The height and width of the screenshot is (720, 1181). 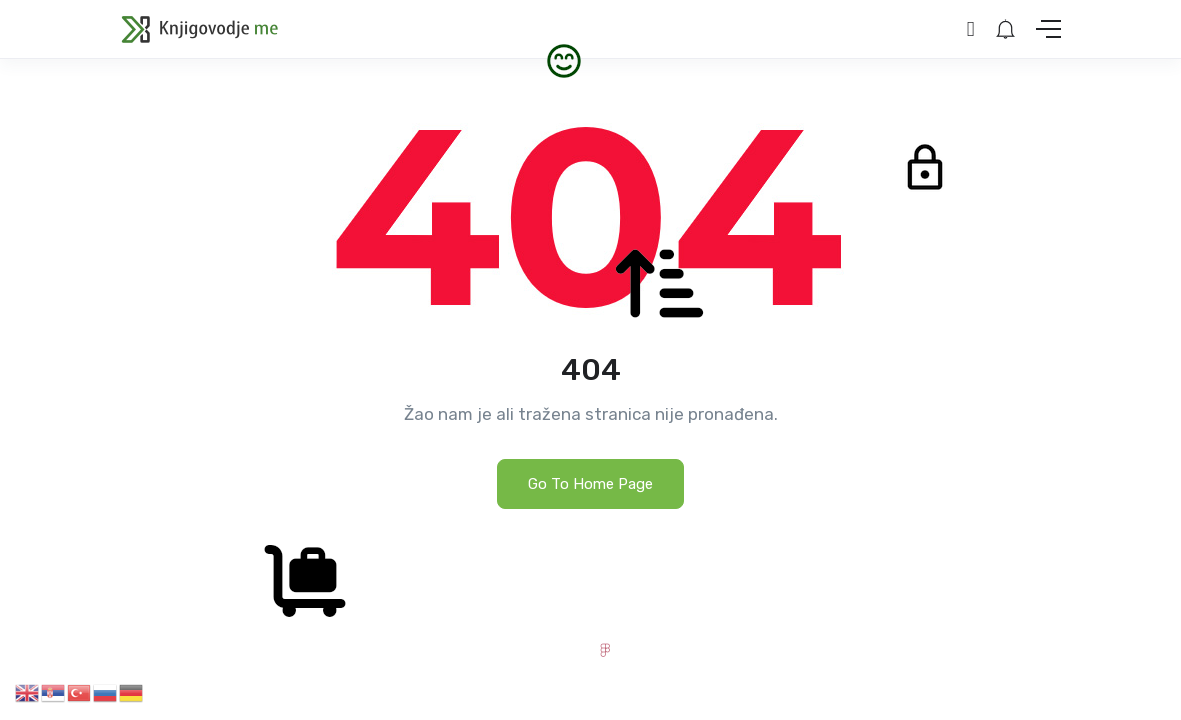 What do you see at coordinates (659, 283) in the screenshot?
I see `sort items in ascending order` at bounding box center [659, 283].